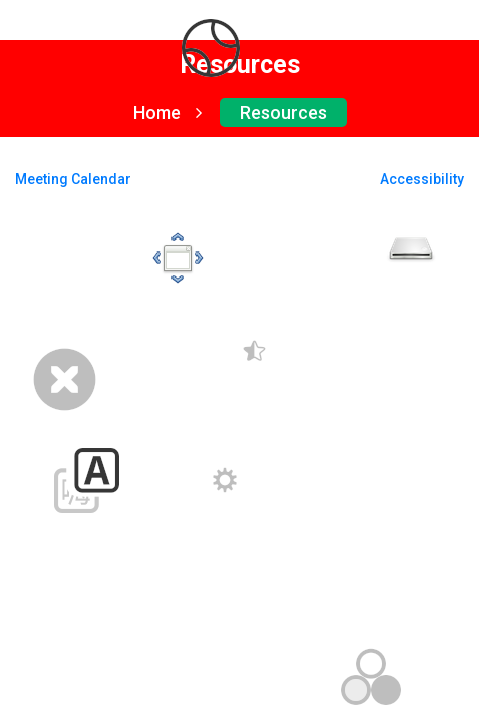  I want to click on indicates a partial or half rating, so click(254, 351).